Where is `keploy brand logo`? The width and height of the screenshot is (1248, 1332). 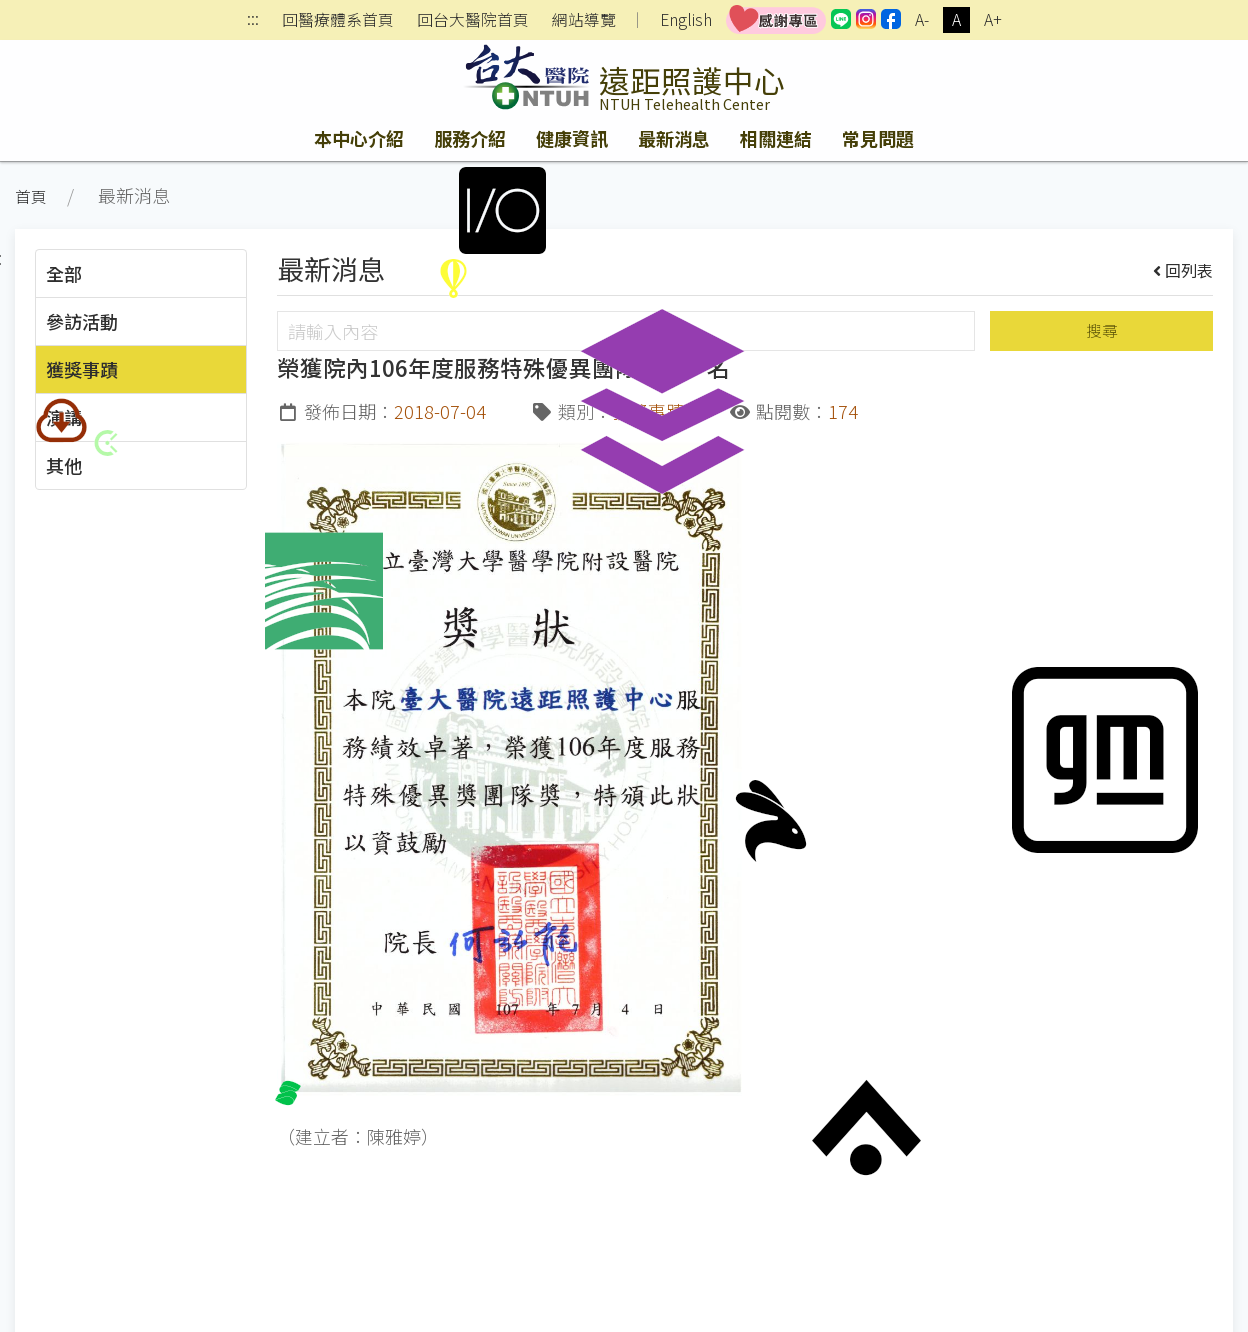 keploy brand logo is located at coordinates (771, 821).